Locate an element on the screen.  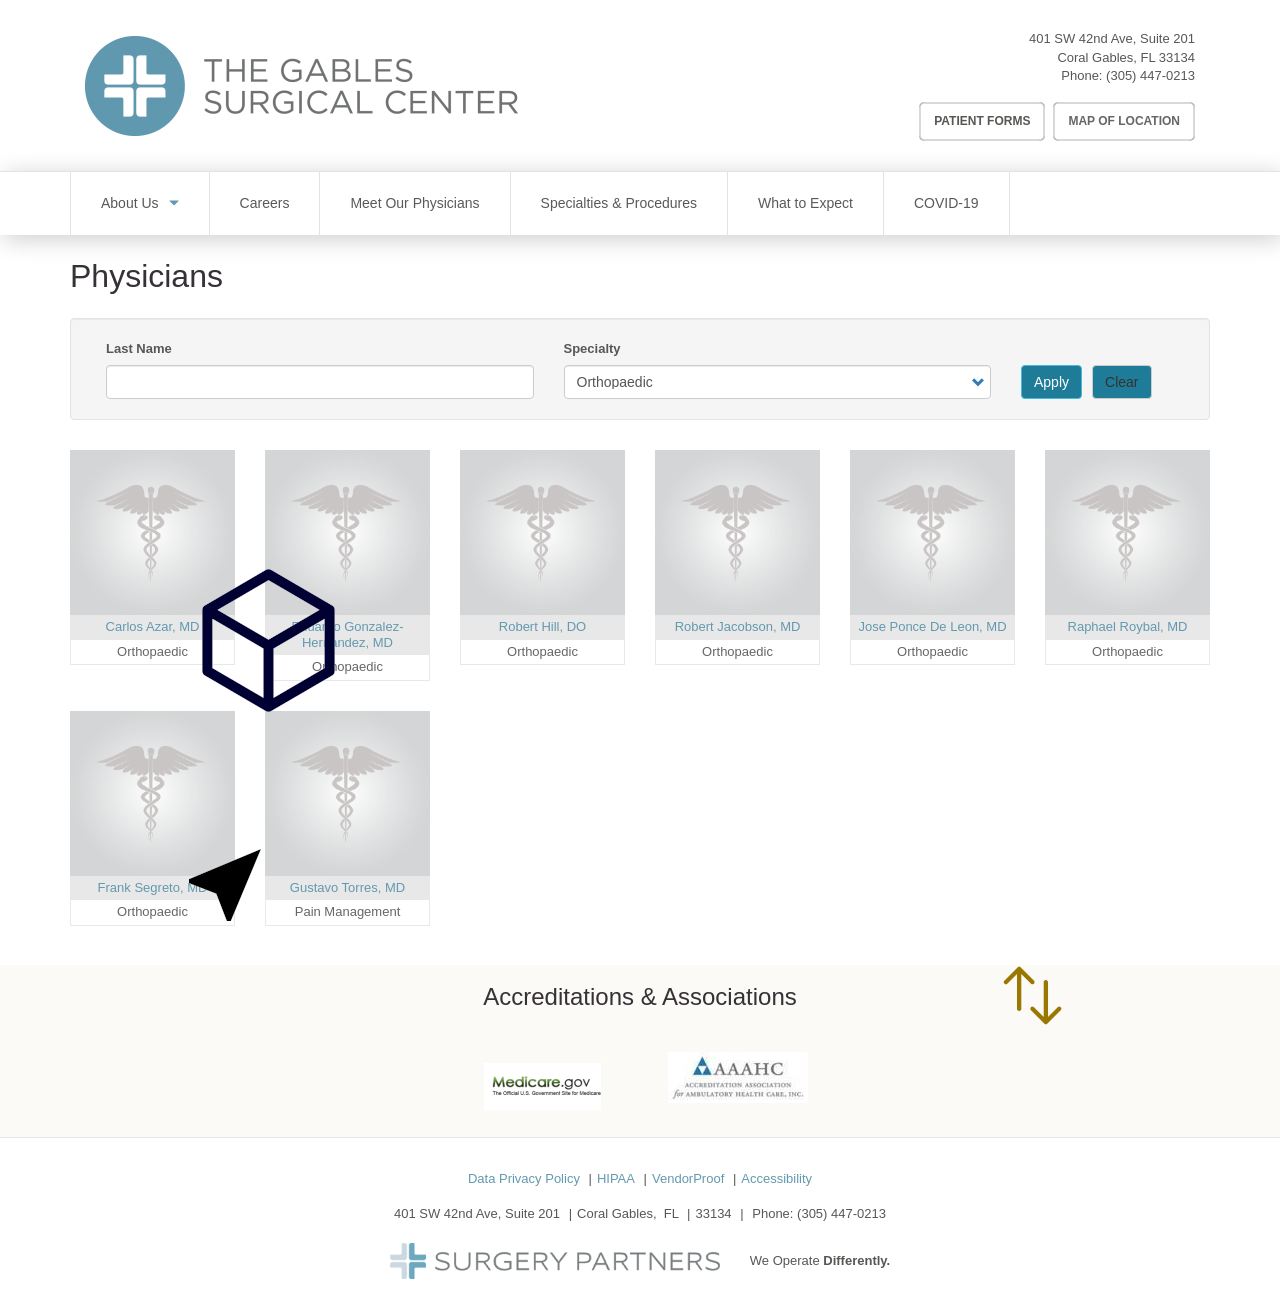
access navigation or directions to current location is located at coordinates (225, 885).